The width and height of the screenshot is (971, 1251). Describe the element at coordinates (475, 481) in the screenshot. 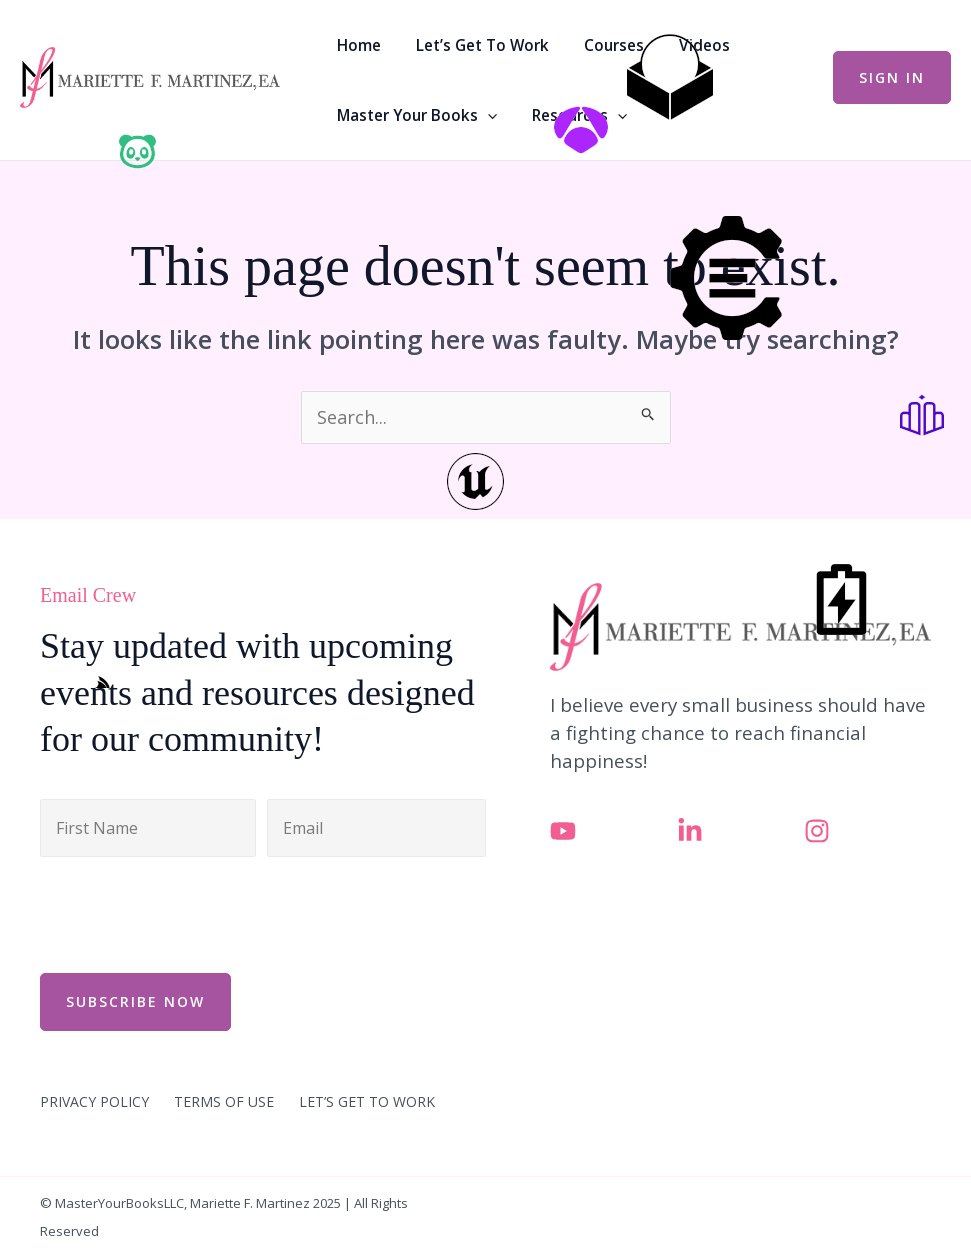

I see `unreal engine logo` at that location.